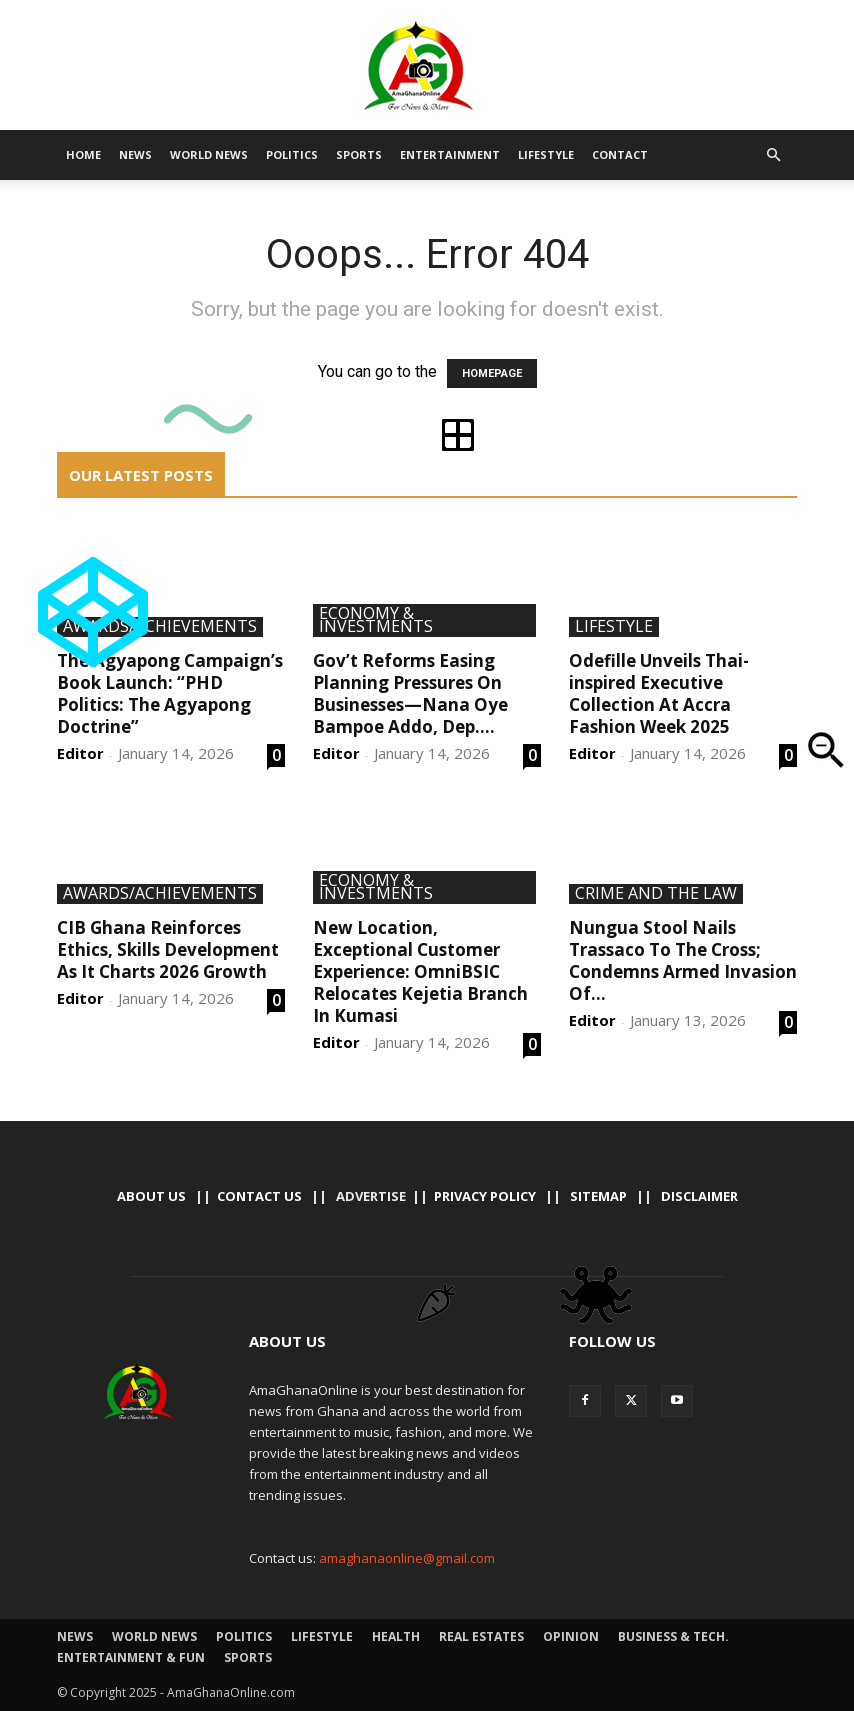  I want to click on browse vegetable or produce category, so click(435, 1303).